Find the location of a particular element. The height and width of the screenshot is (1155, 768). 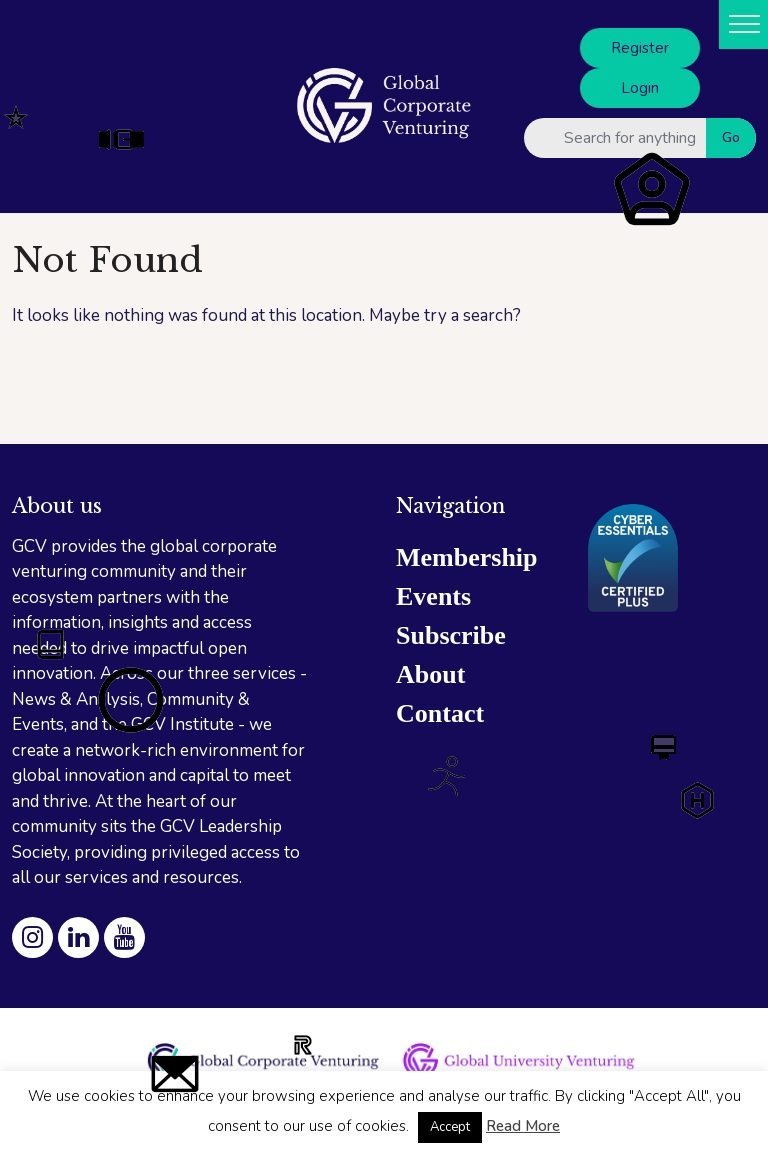

open the Revolut banking app is located at coordinates (303, 1045).